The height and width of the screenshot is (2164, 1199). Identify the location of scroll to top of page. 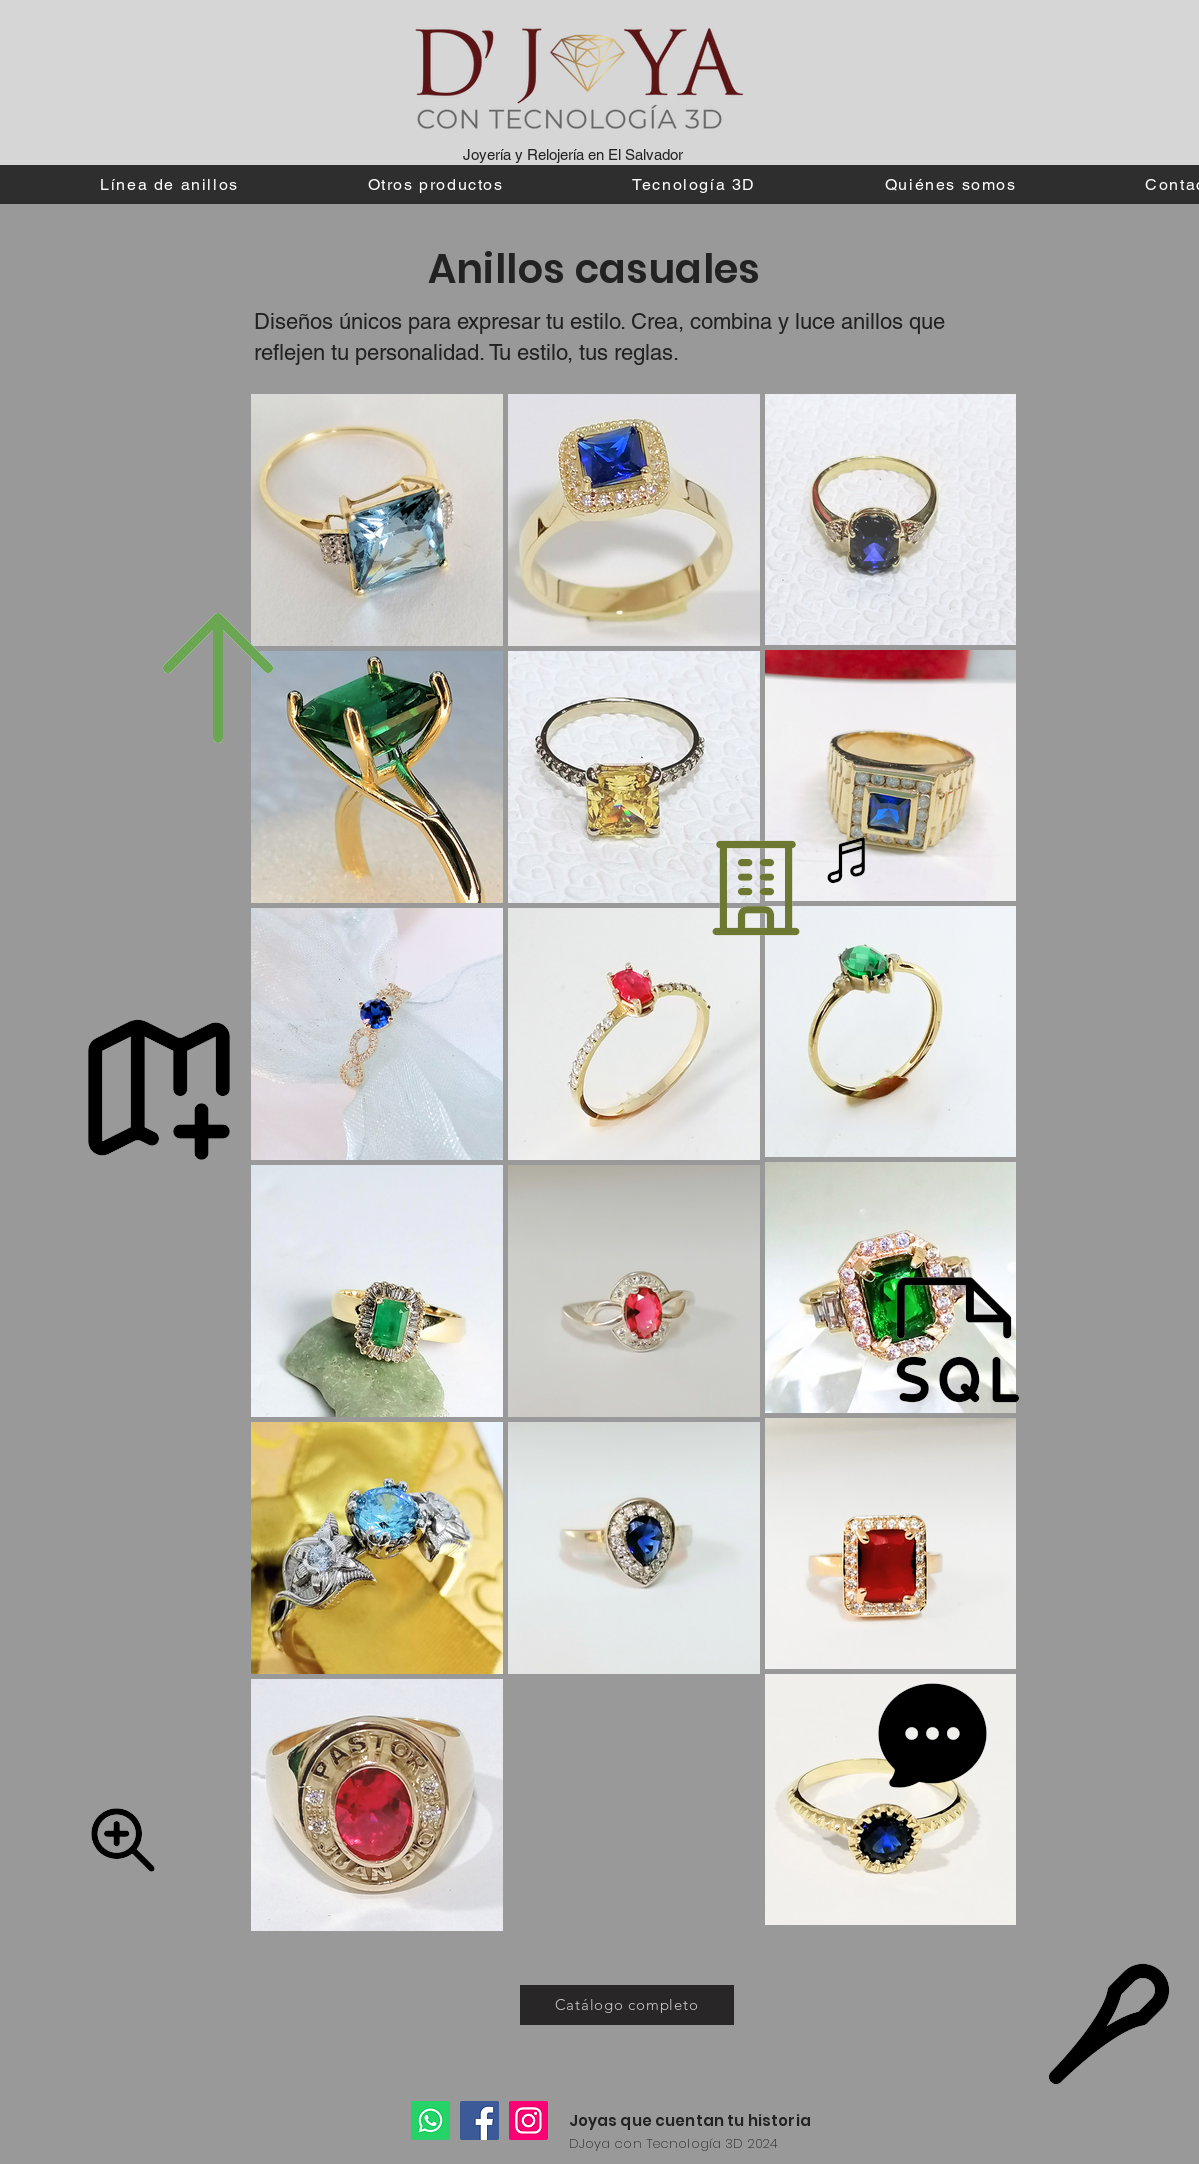
(218, 678).